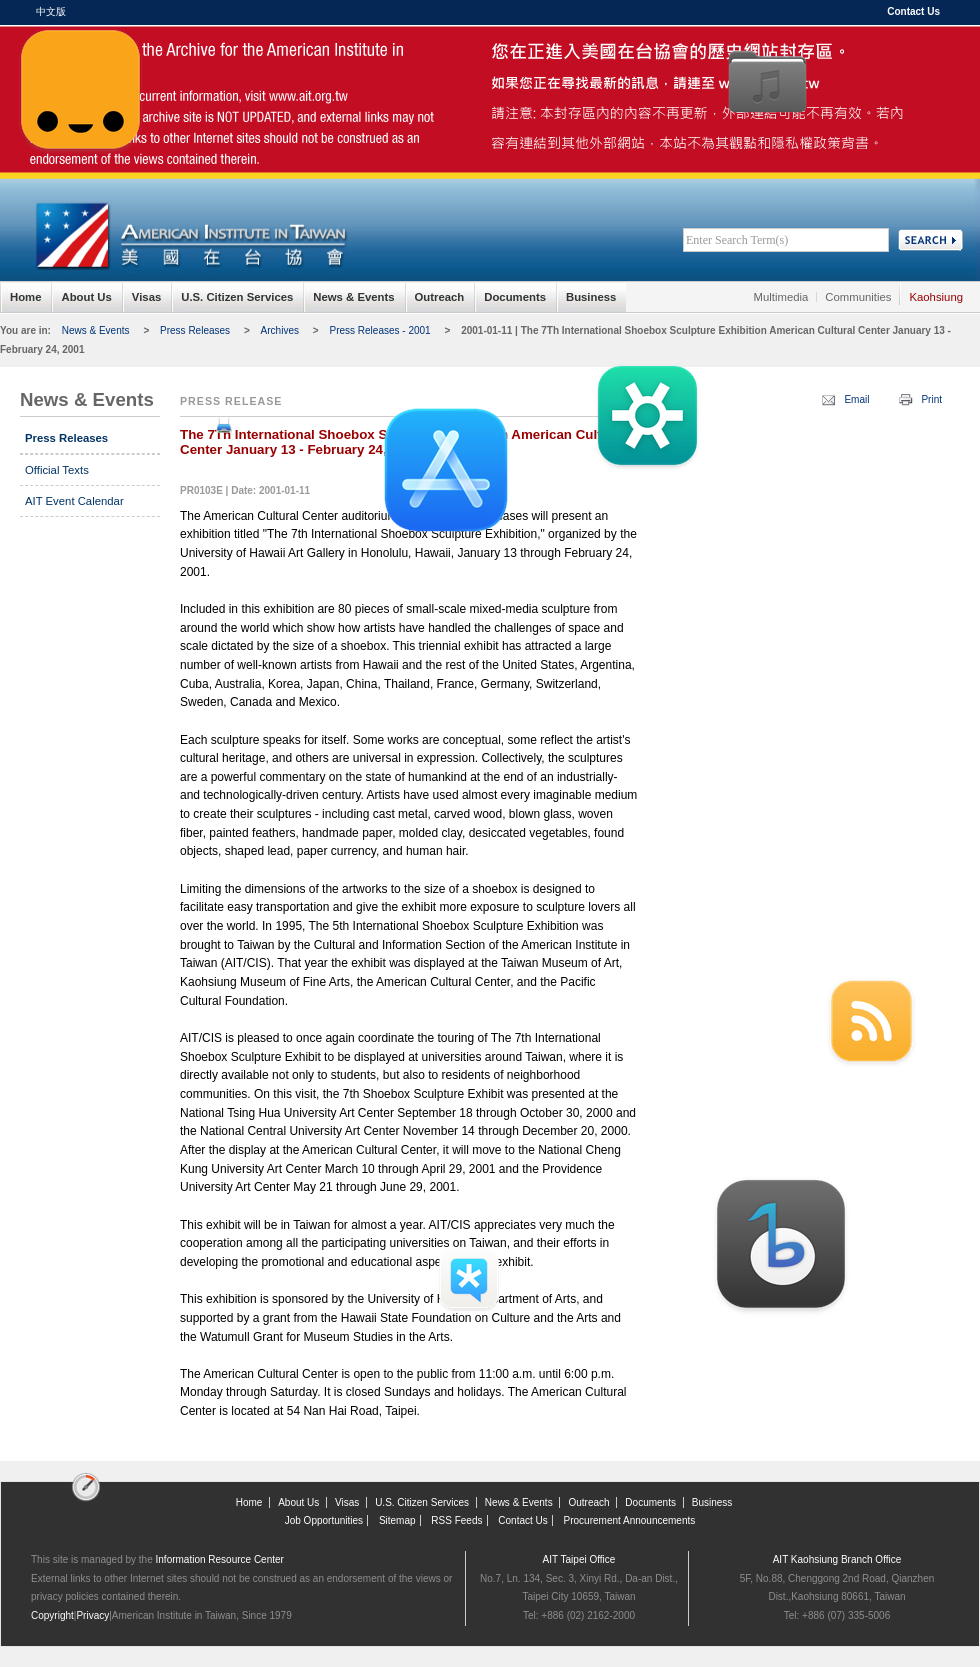 The width and height of the screenshot is (980, 1667). Describe the element at coordinates (224, 425) in the screenshot. I see `network modem or router device status` at that location.